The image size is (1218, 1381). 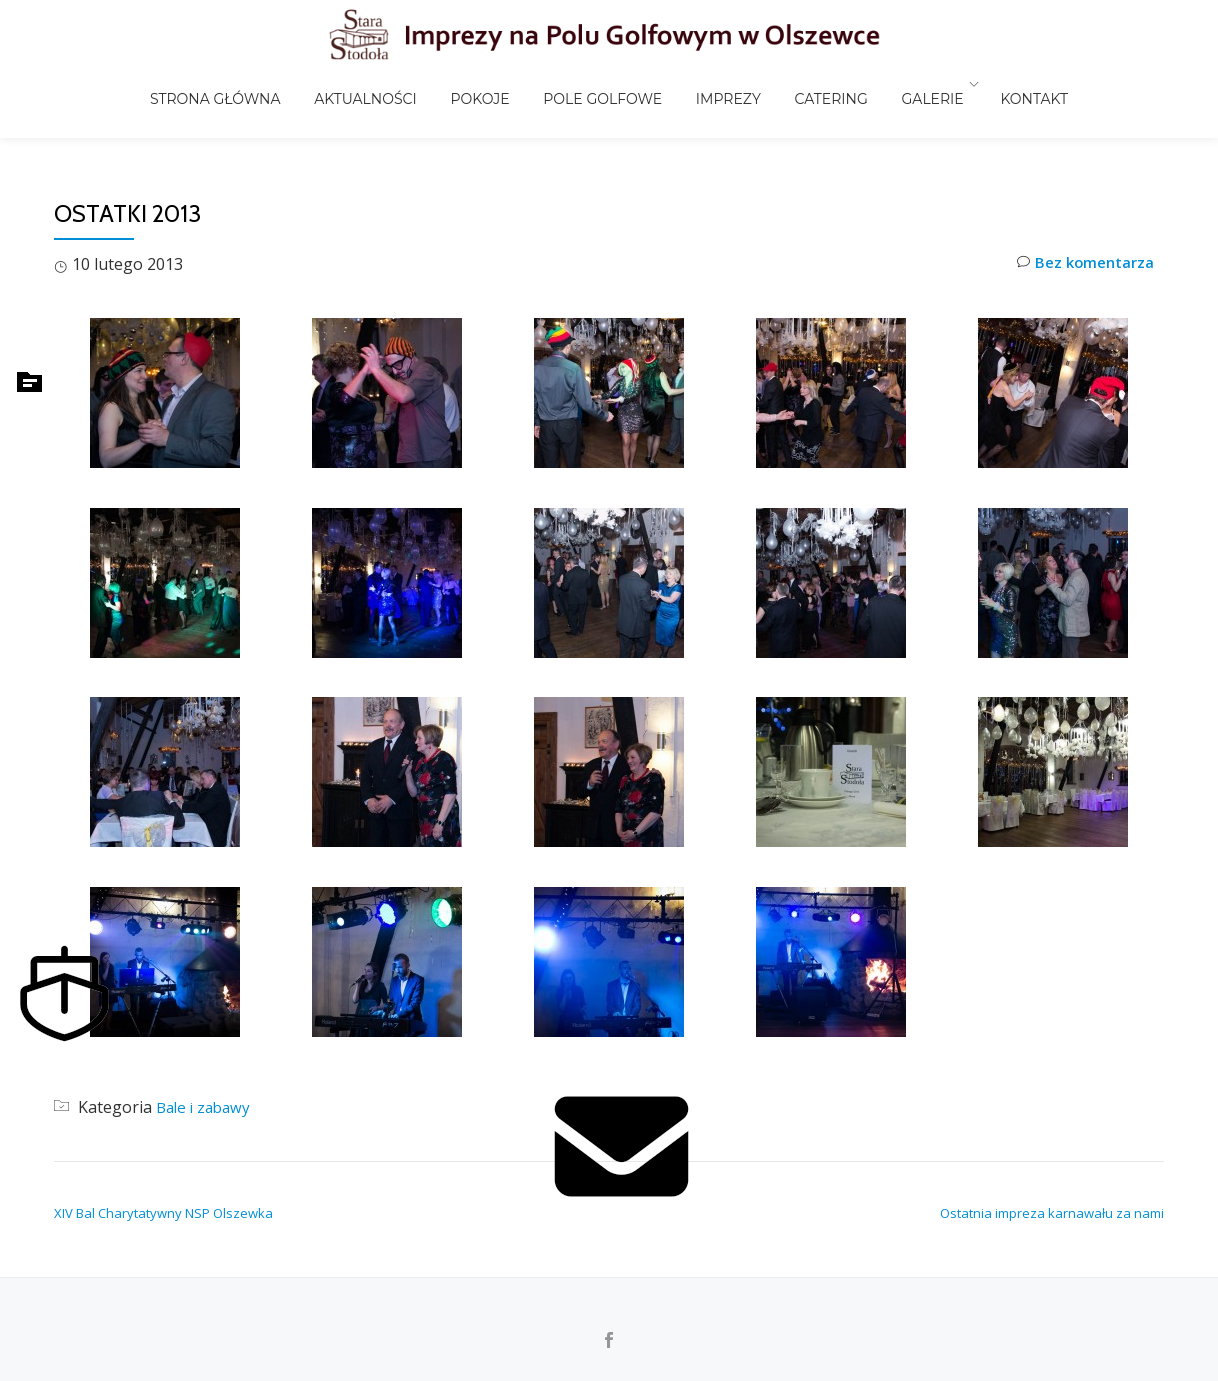 What do you see at coordinates (621, 1146) in the screenshot?
I see `open your inbox` at bounding box center [621, 1146].